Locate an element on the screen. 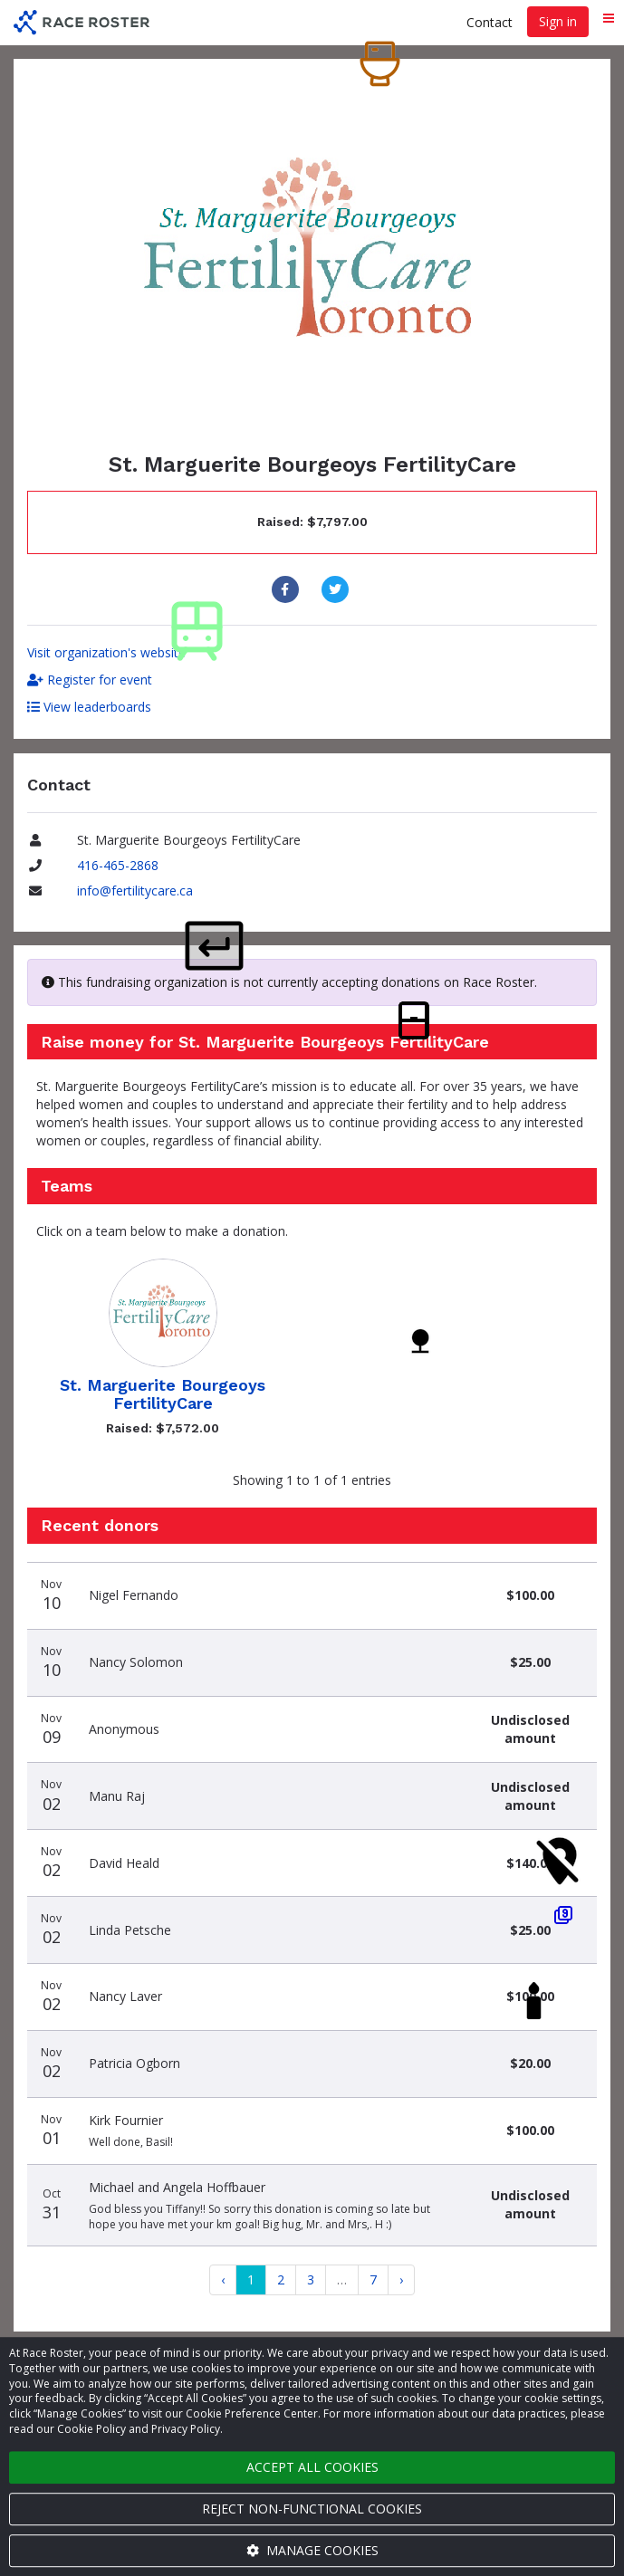 The image size is (624, 2576). view window sensor status is located at coordinates (414, 1020).